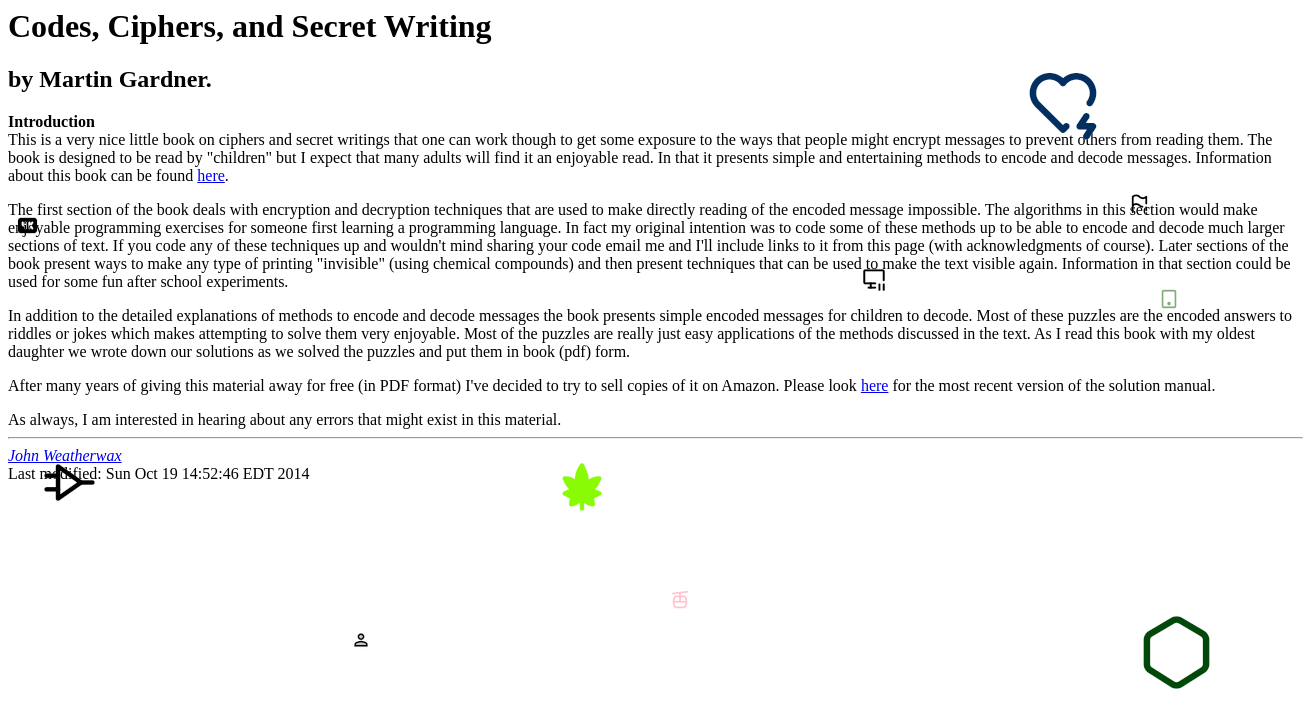  Describe the element at coordinates (1139, 203) in the screenshot. I see `report or flag content with an urgent issue` at that location.